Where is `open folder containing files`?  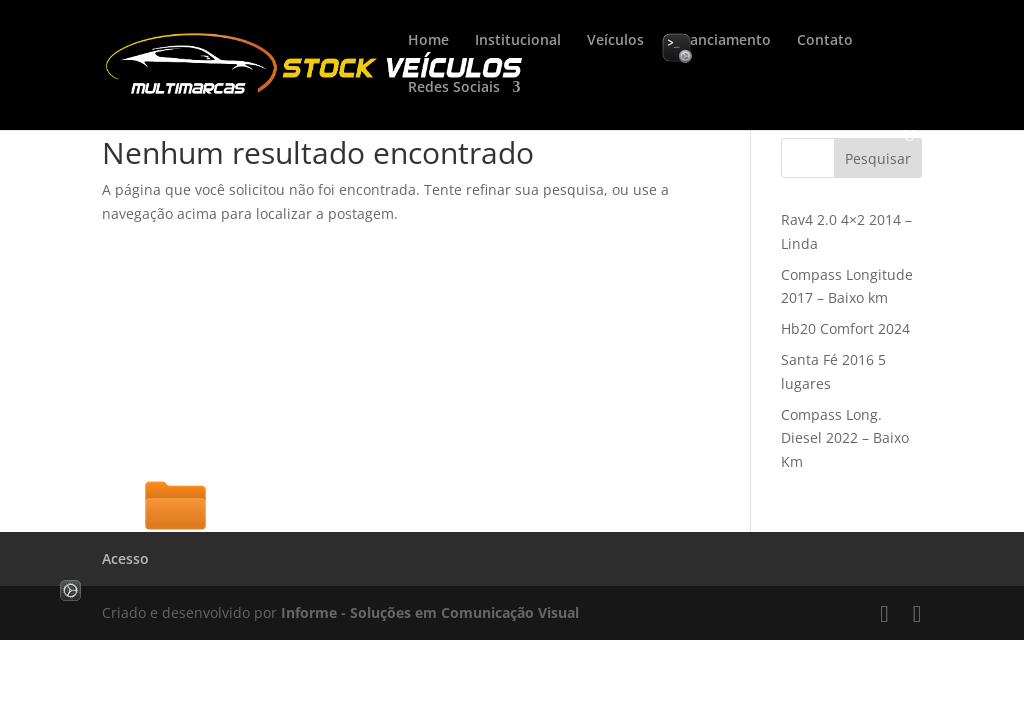 open folder containing files is located at coordinates (175, 505).